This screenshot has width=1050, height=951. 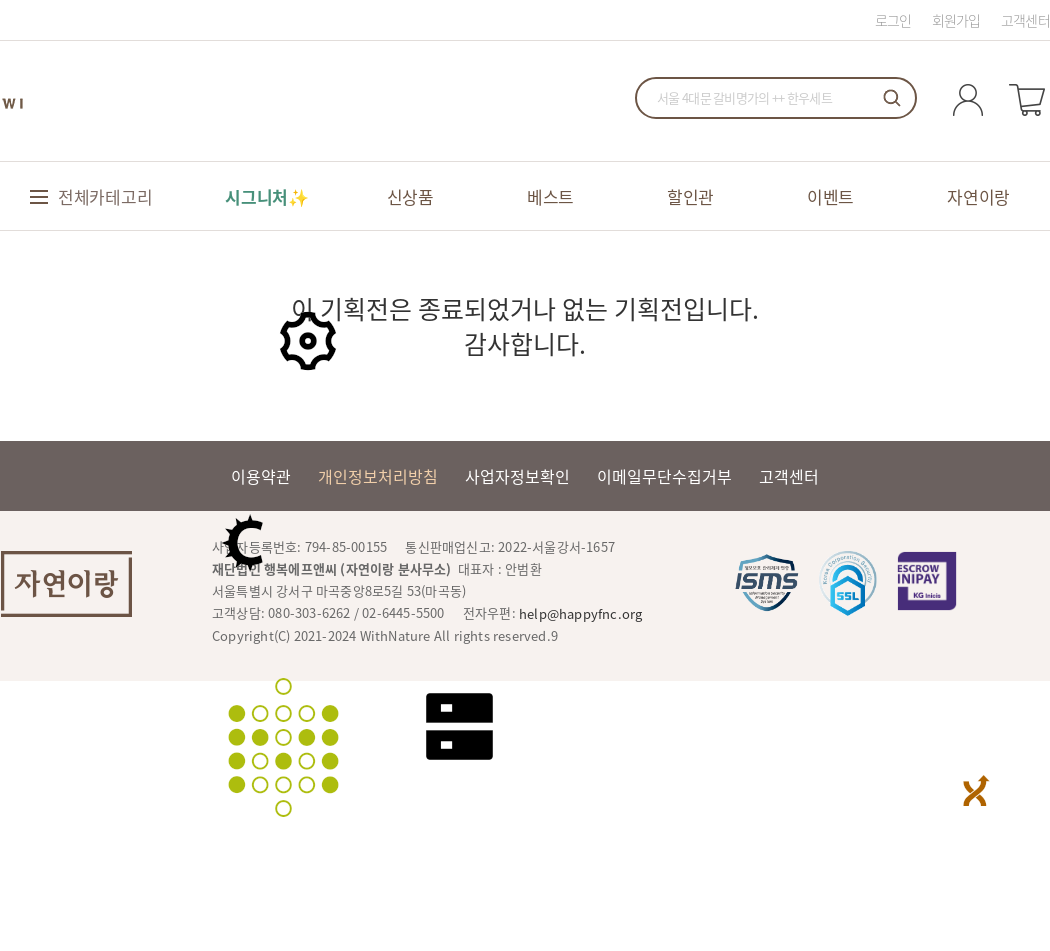 What do you see at coordinates (242, 543) in the screenshot?
I see `open stencyl game development software` at bounding box center [242, 543].